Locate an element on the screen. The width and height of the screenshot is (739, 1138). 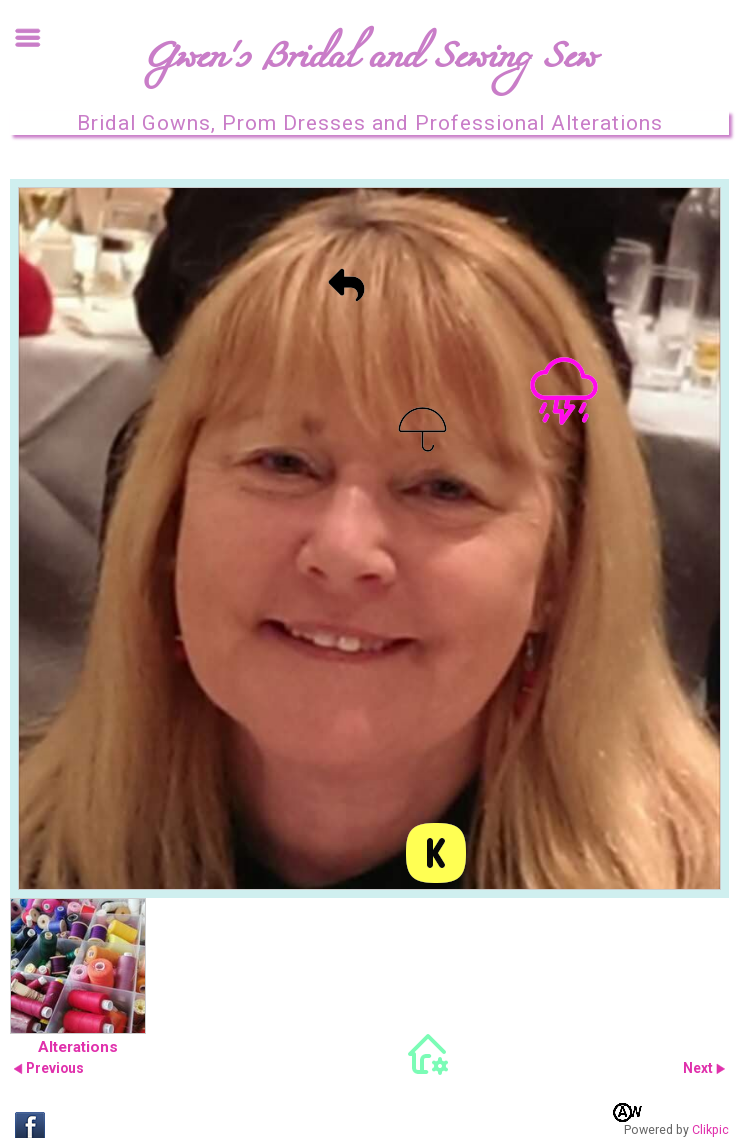
indicates items starting with the letter K is located at coordinates (436, 853).